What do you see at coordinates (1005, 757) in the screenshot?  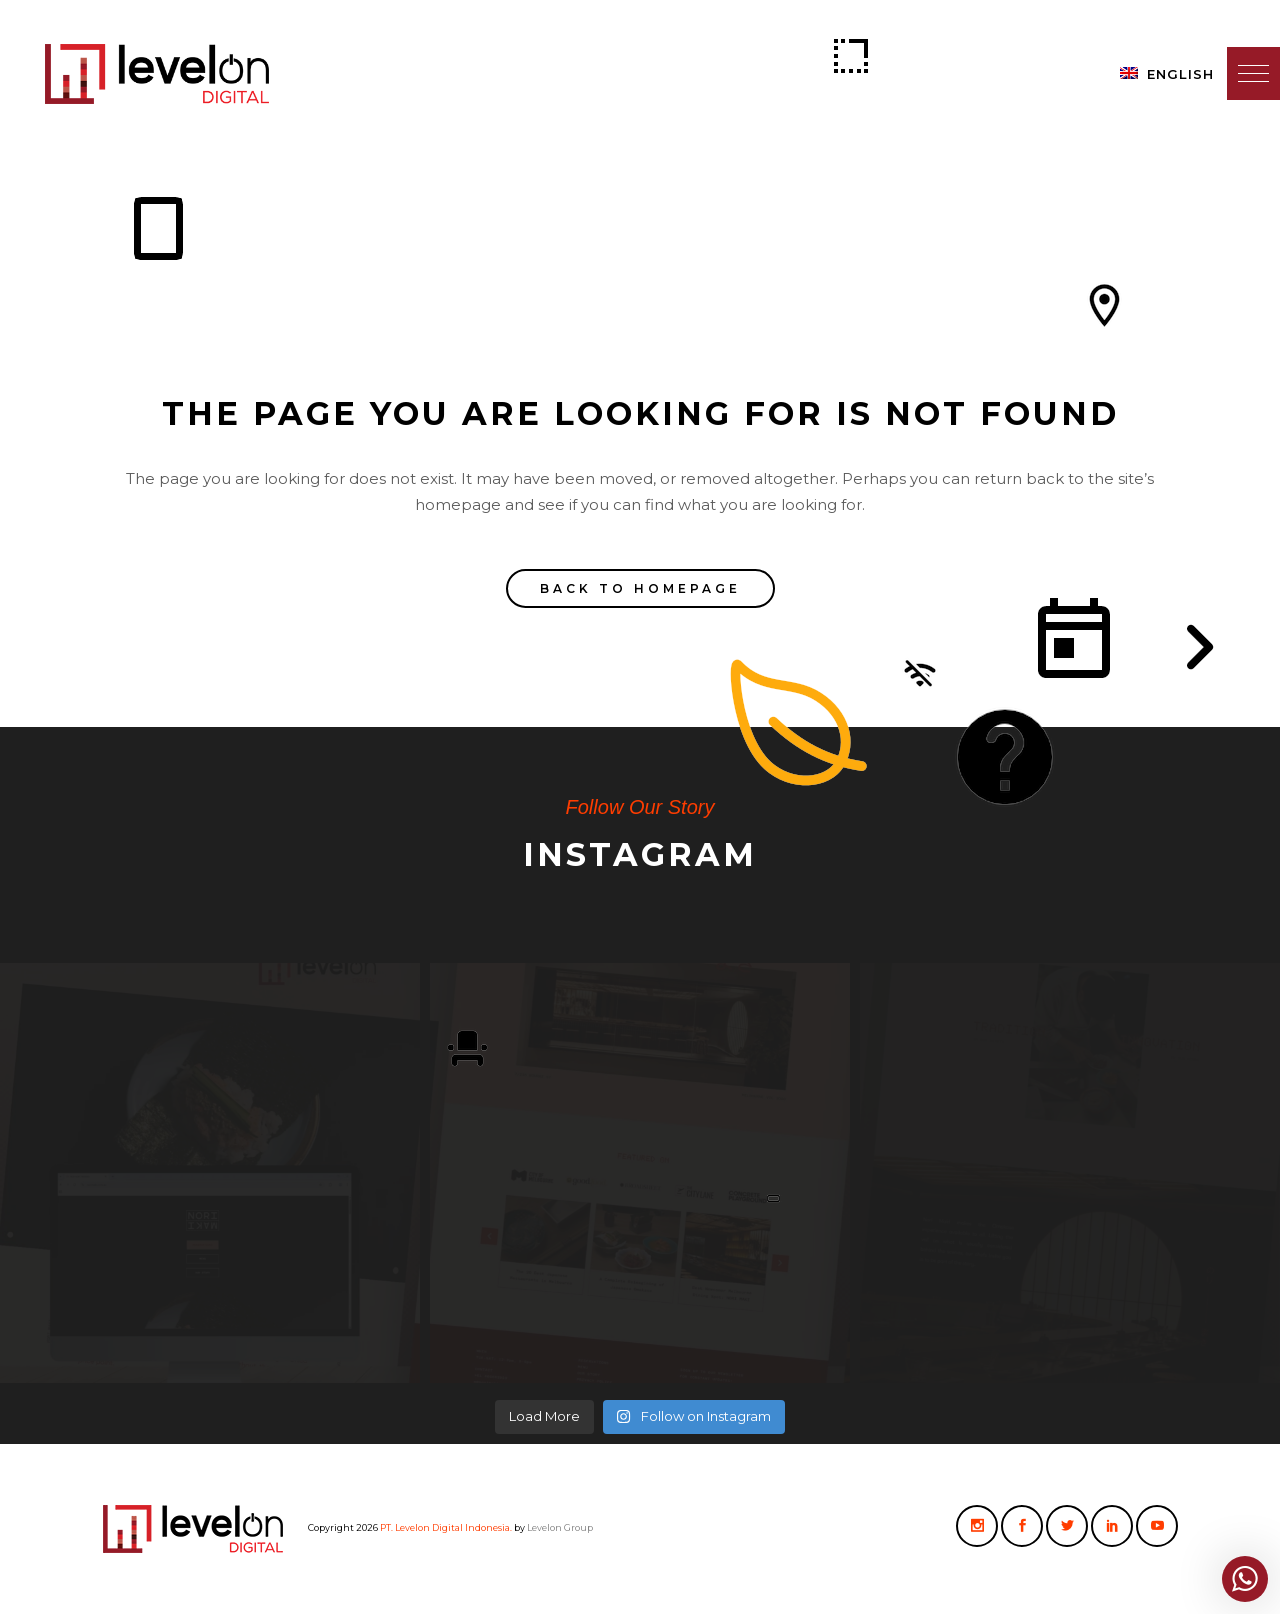 I see `access help or support` at bounding box center [1005, 757].